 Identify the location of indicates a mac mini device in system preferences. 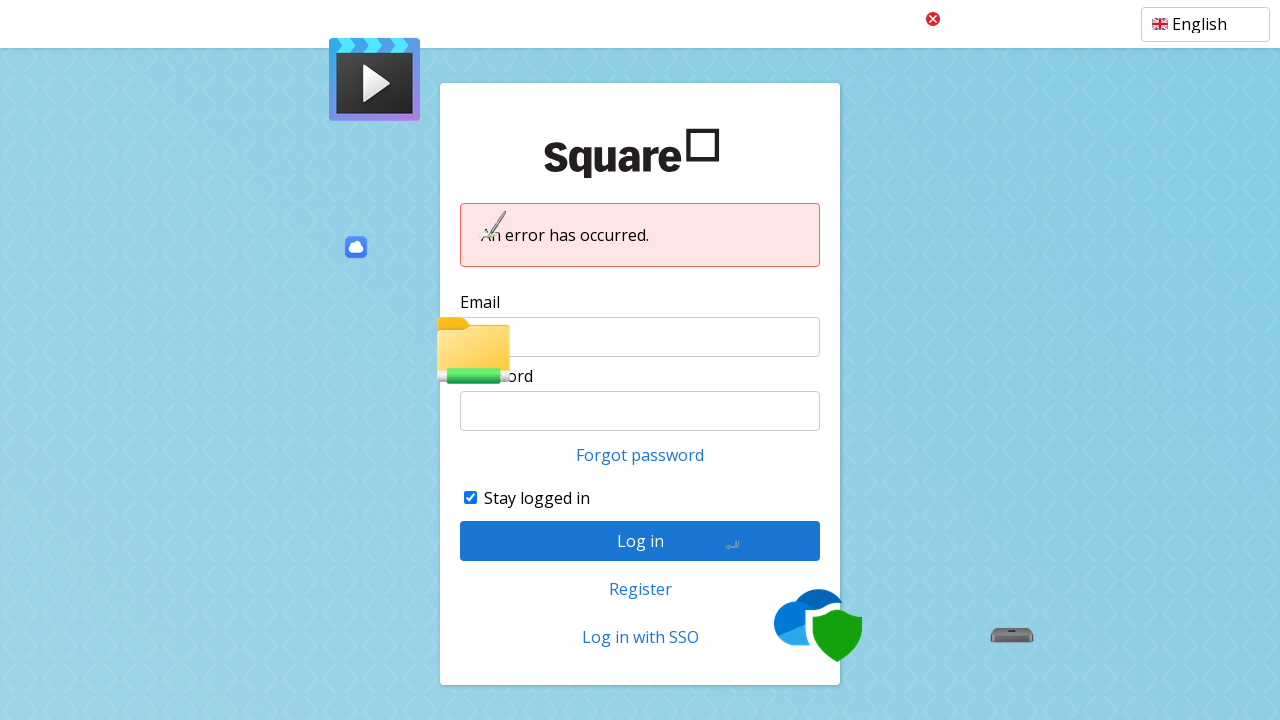
(1012, 635).